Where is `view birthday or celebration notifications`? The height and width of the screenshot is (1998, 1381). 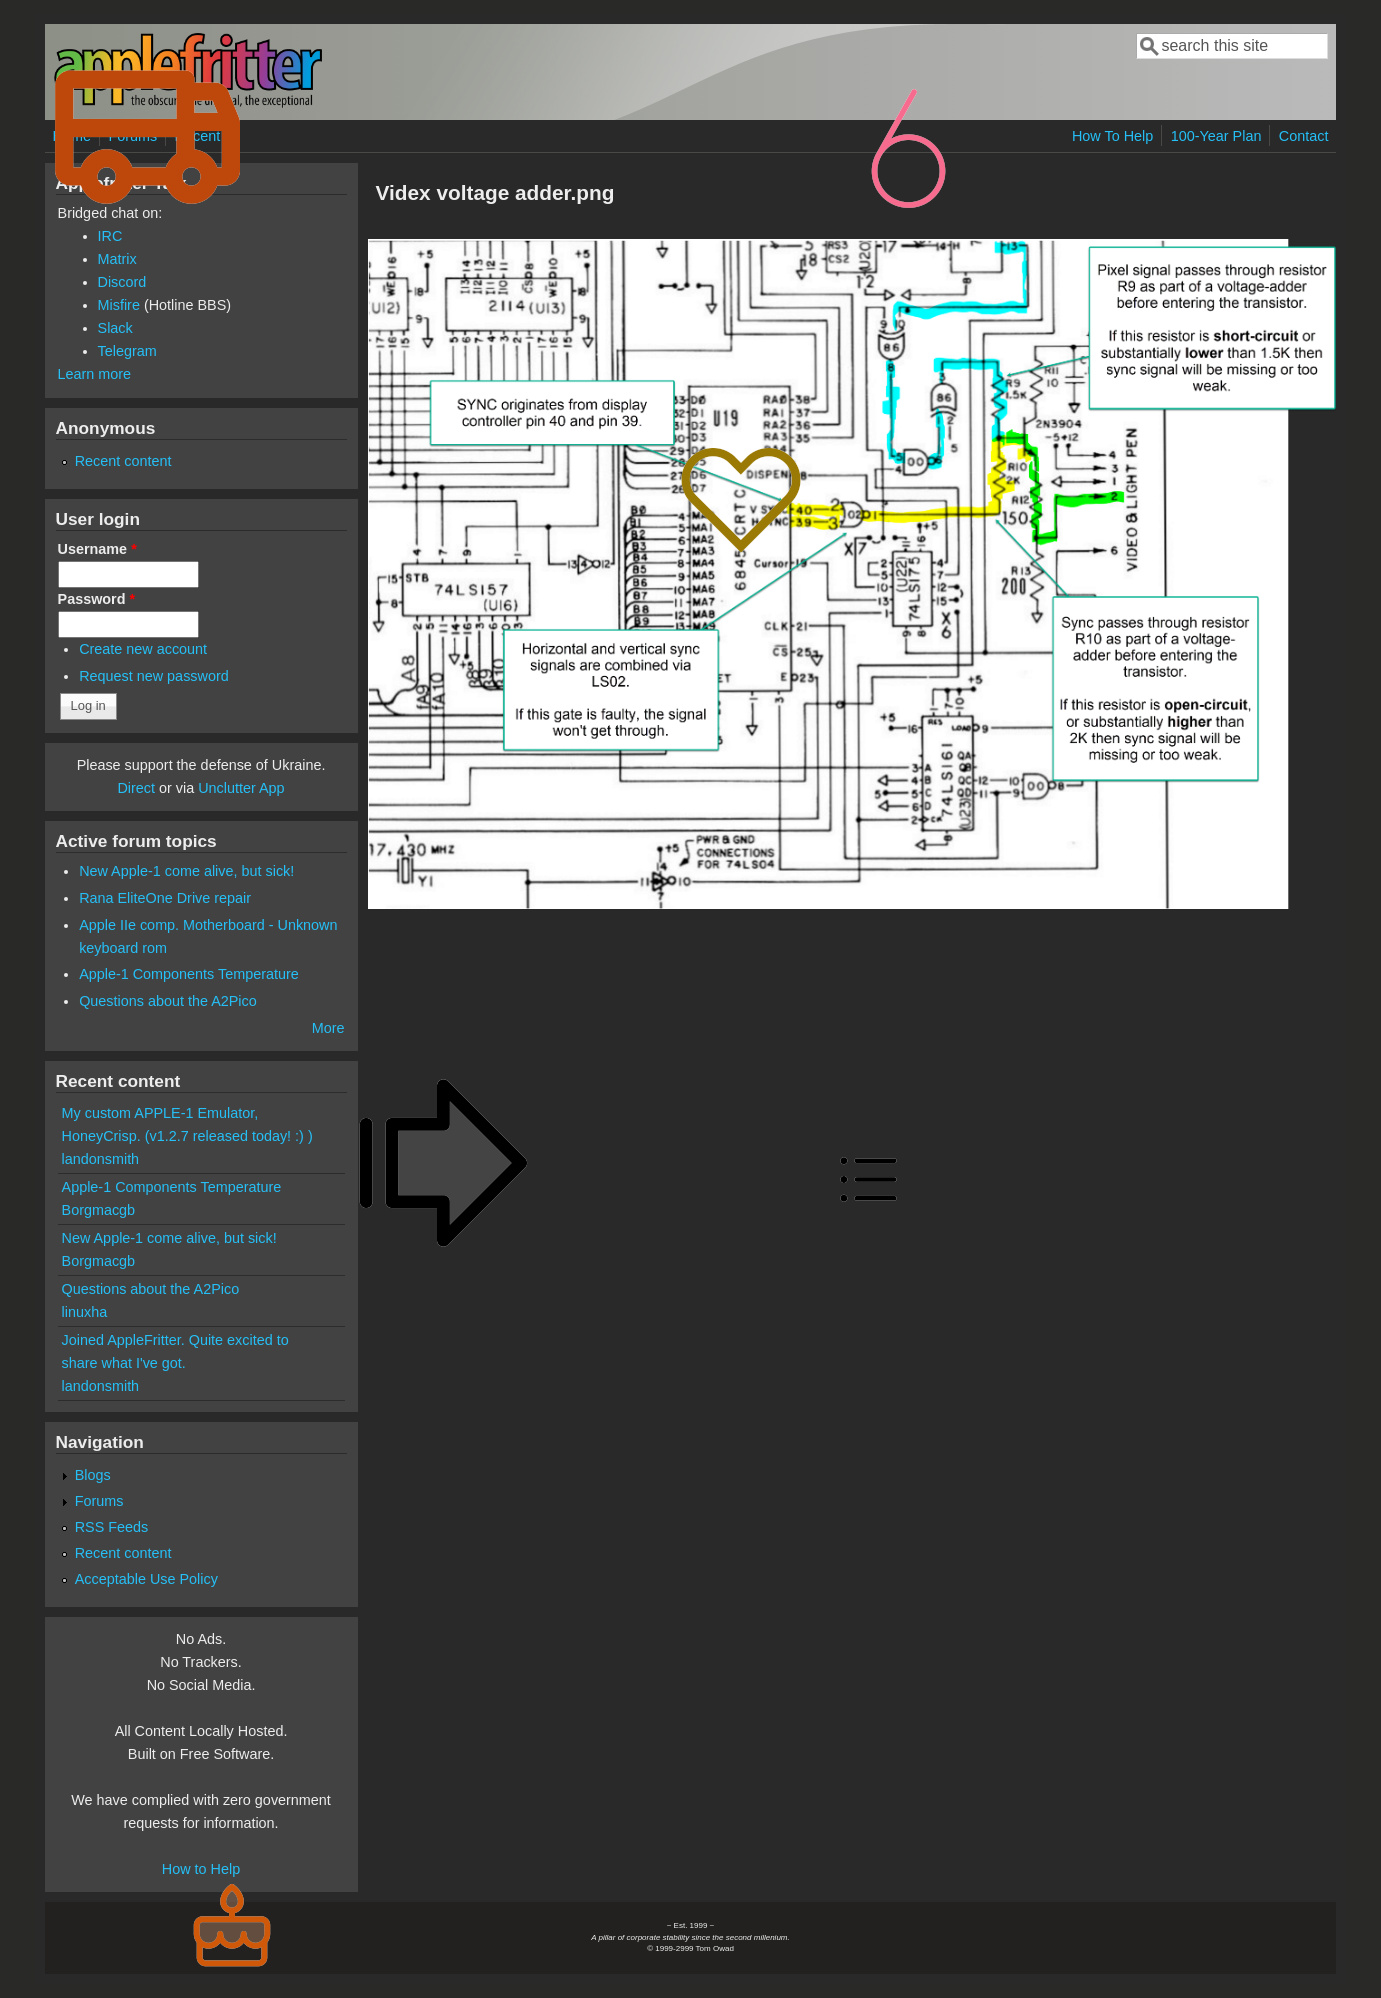
view birthday or celebration notifications is located at coordinates (232, 1931).